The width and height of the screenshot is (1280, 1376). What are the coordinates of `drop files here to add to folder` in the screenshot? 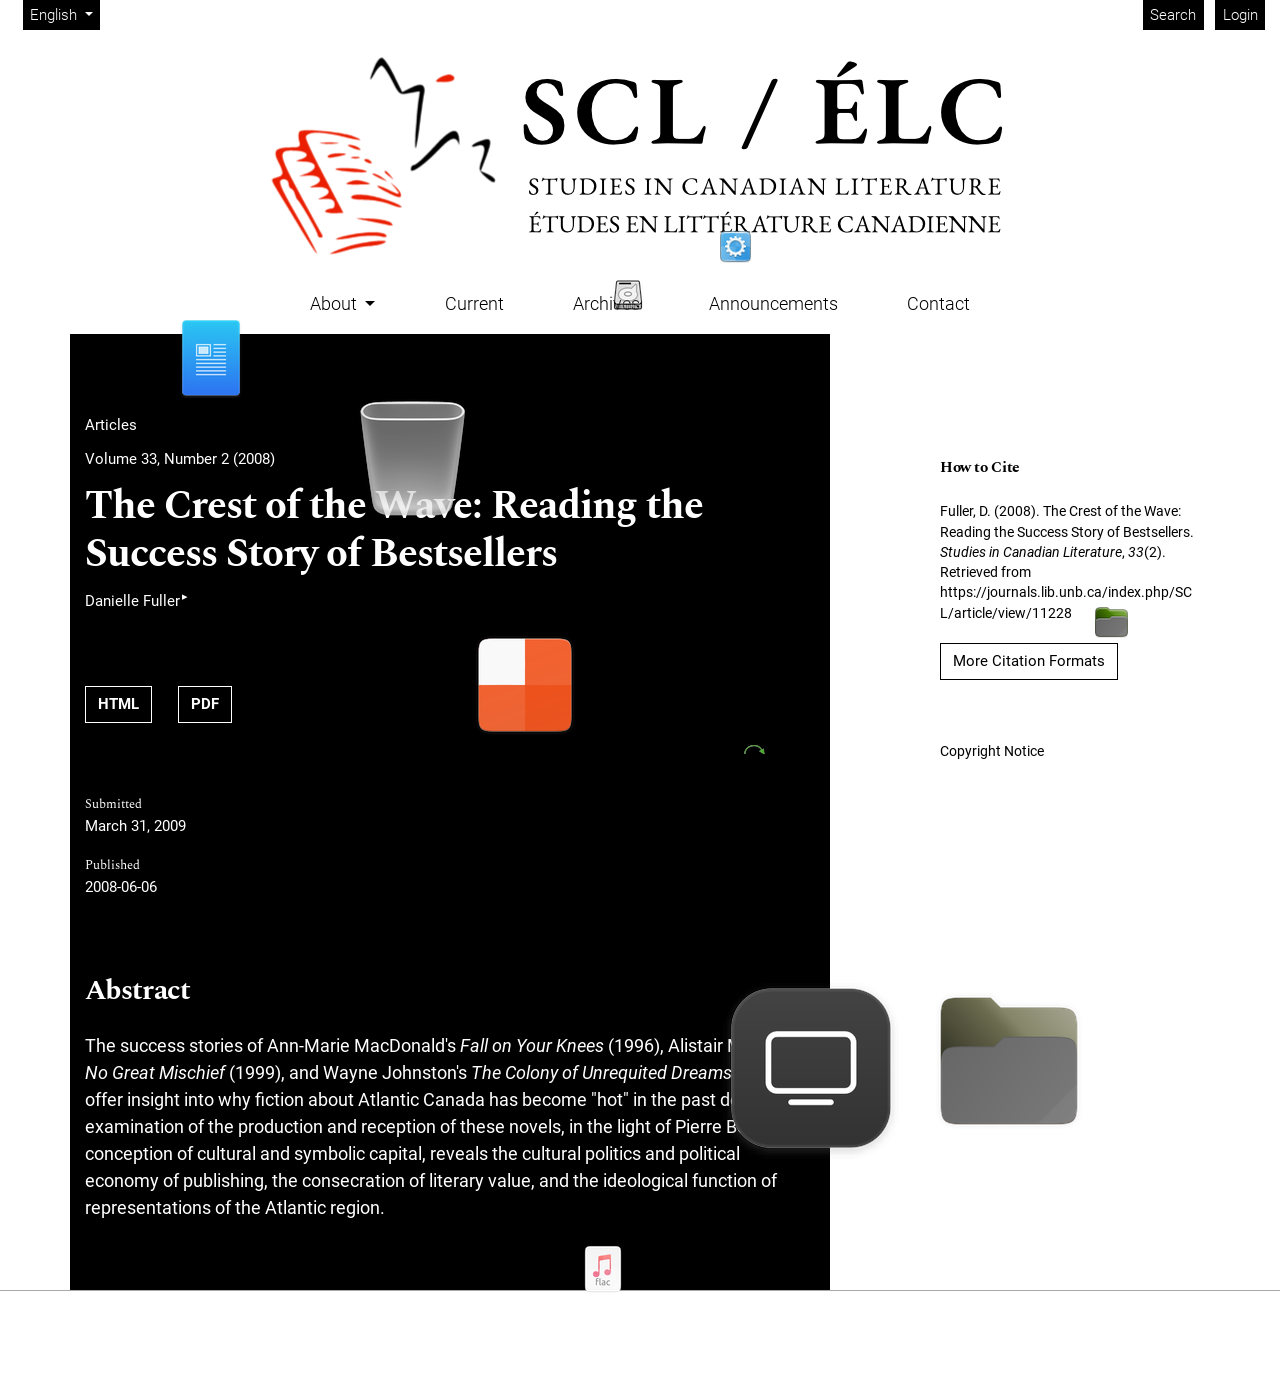 It's located at (1111, 621).